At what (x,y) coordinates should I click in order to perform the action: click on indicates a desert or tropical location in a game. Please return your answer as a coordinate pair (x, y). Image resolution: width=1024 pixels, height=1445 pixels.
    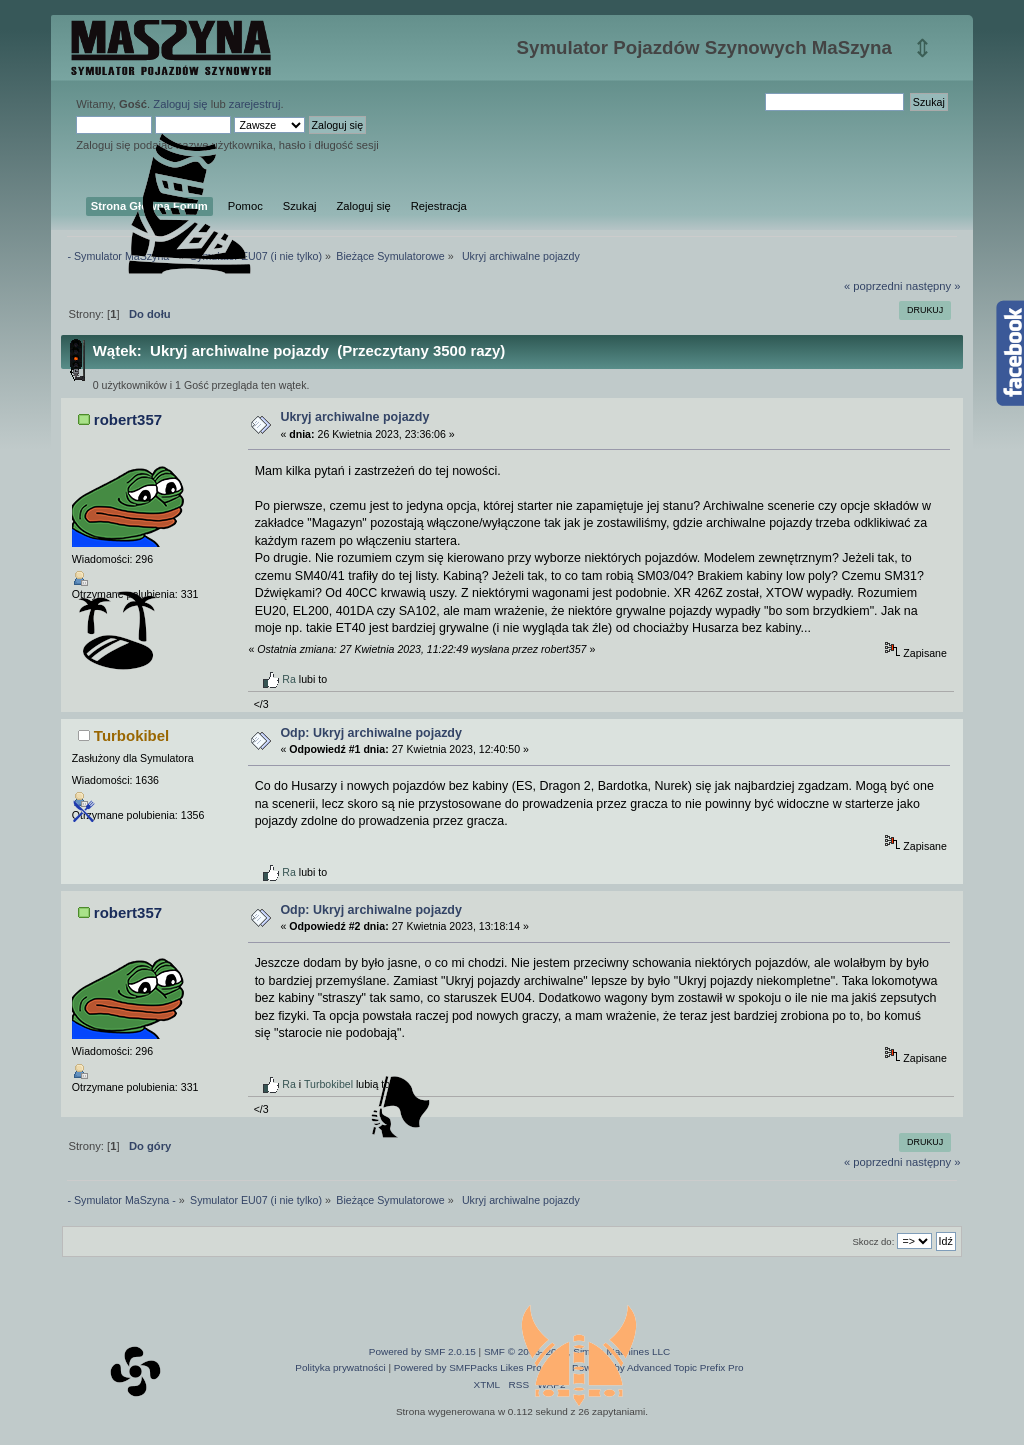
    Looking at the image, I should click on (117, 630).